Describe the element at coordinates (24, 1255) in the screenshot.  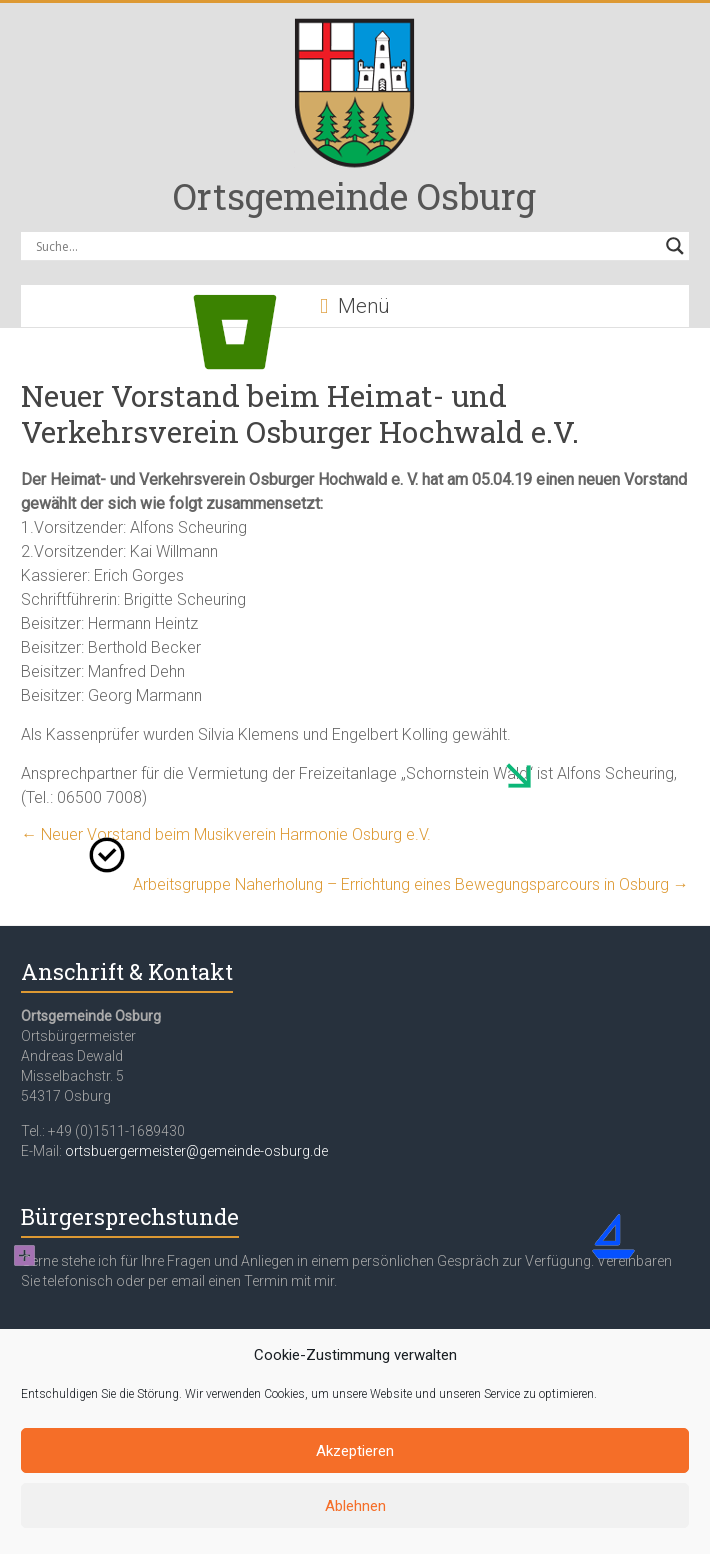
I see `add a new item or content` at that location.